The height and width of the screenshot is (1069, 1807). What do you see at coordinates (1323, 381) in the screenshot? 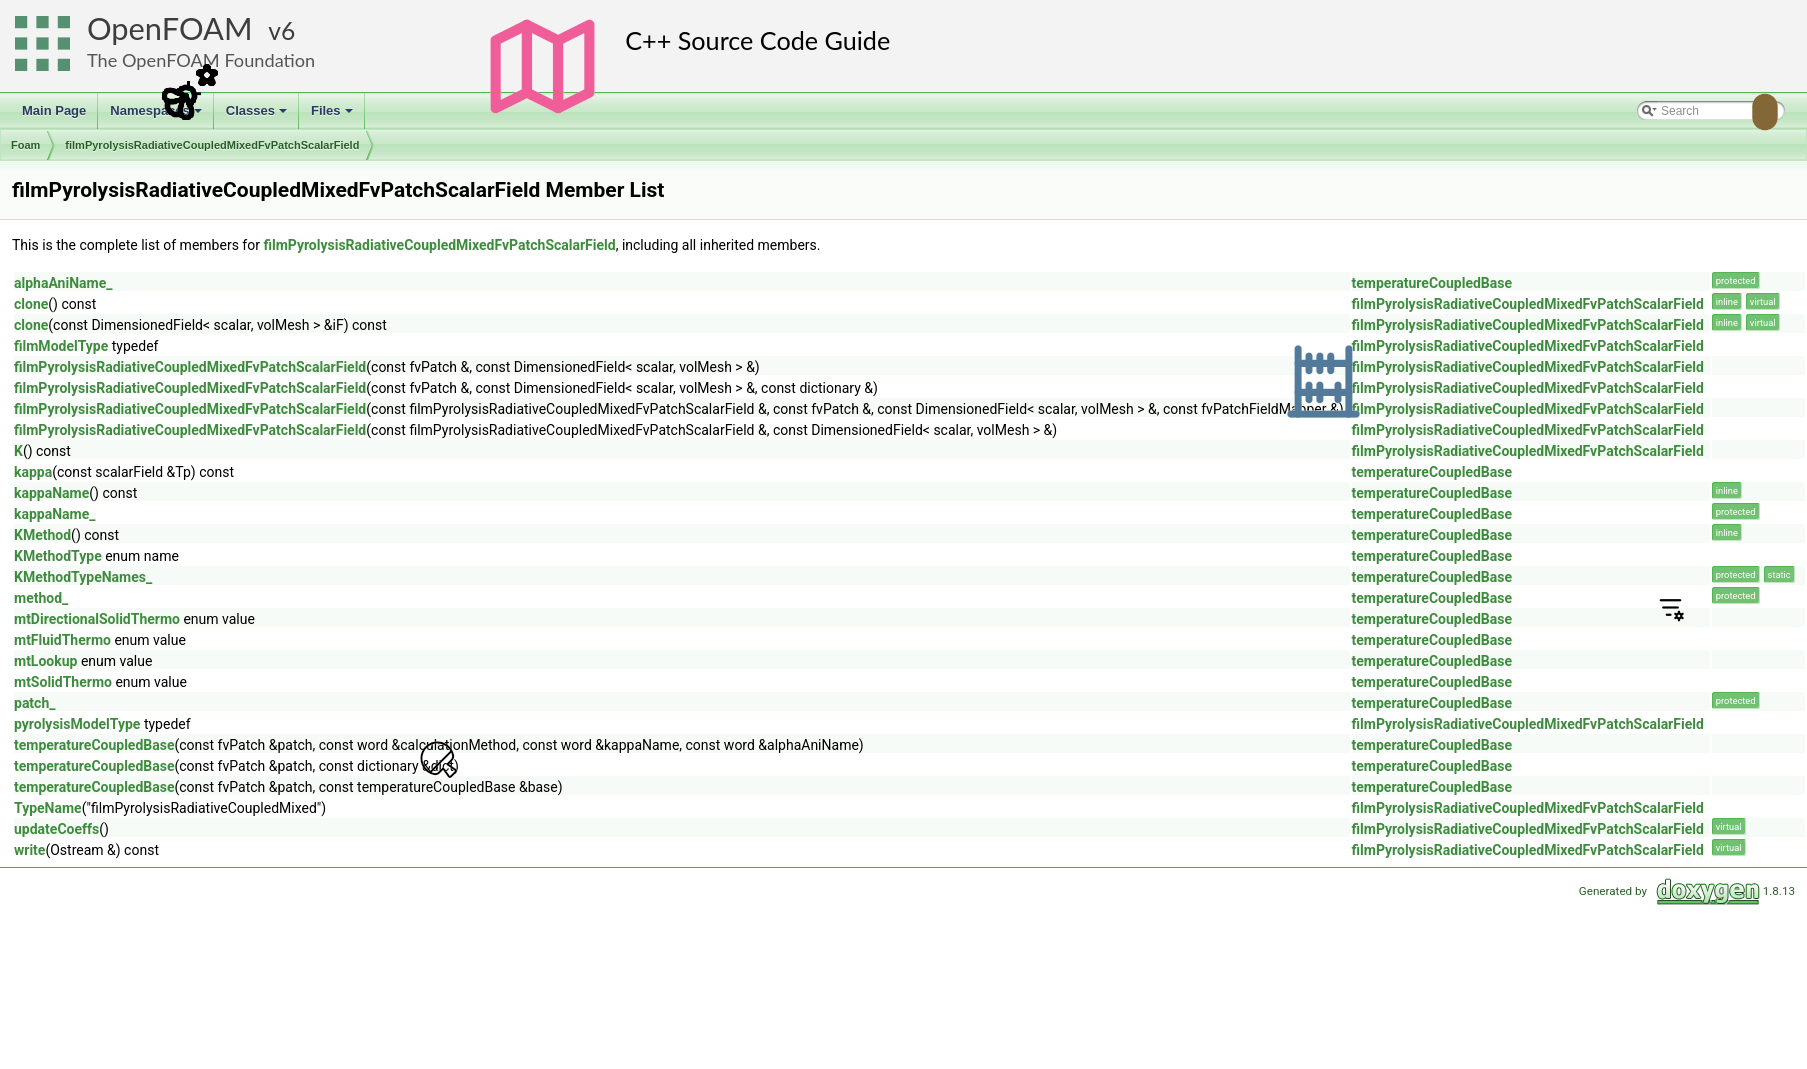
I see `access calculator or counting tool` at bounding box center [1323, 381].